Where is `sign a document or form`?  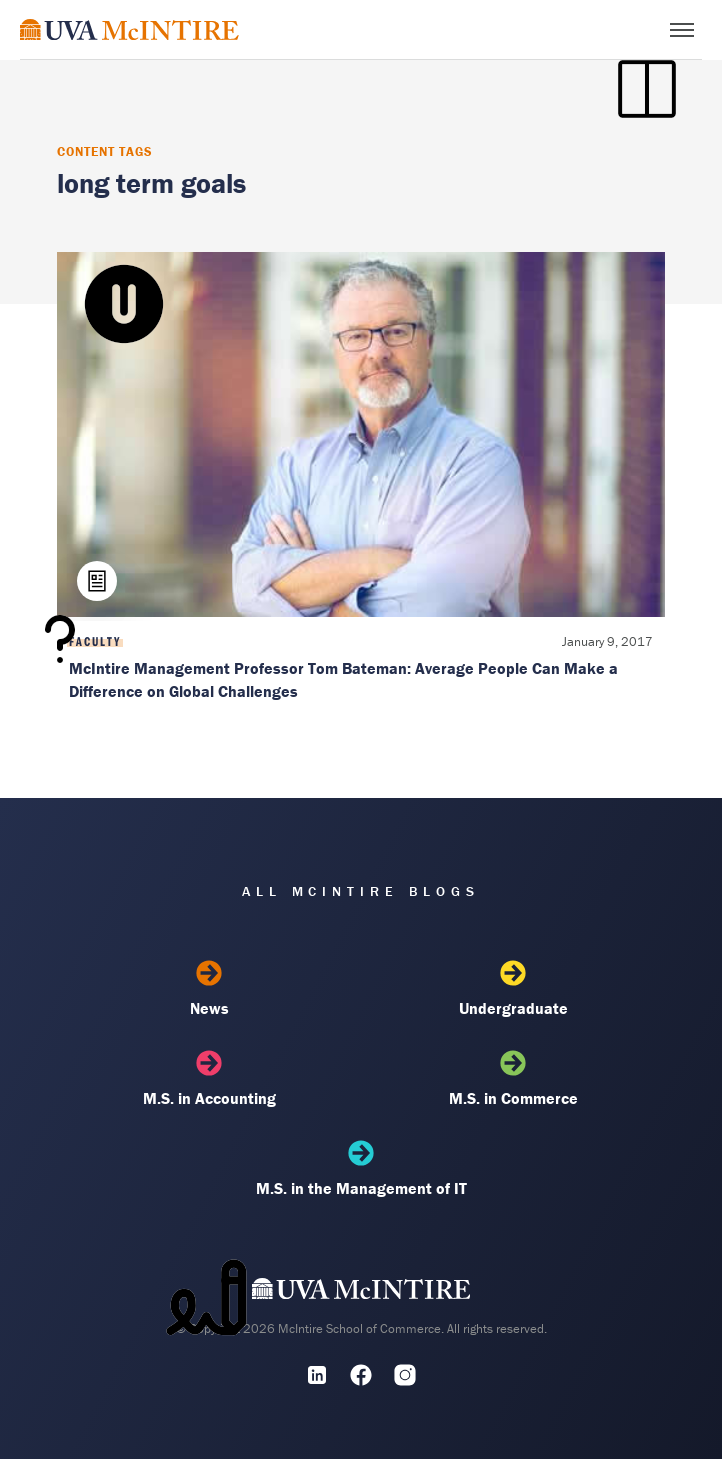
sign a document or form is located at coordinates (208, 1301).